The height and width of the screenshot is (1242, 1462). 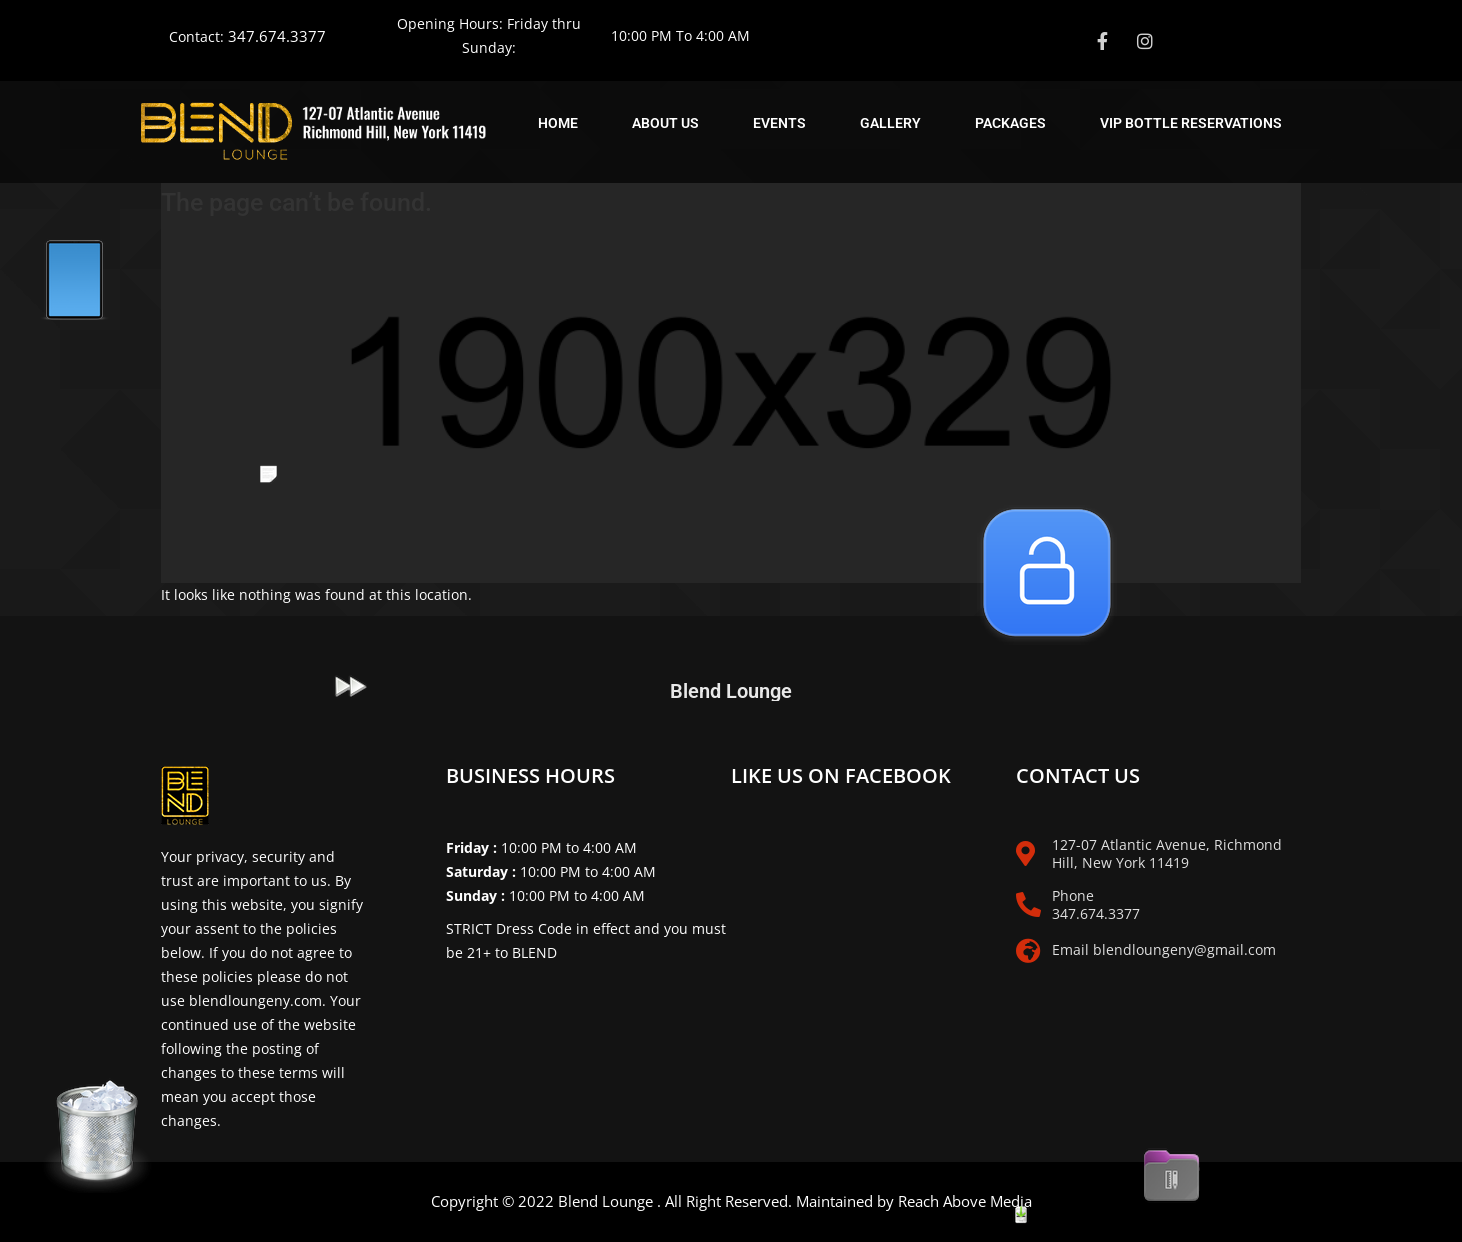 I want to click on a text clipping file containing copied text, so click(x=268, y=474).